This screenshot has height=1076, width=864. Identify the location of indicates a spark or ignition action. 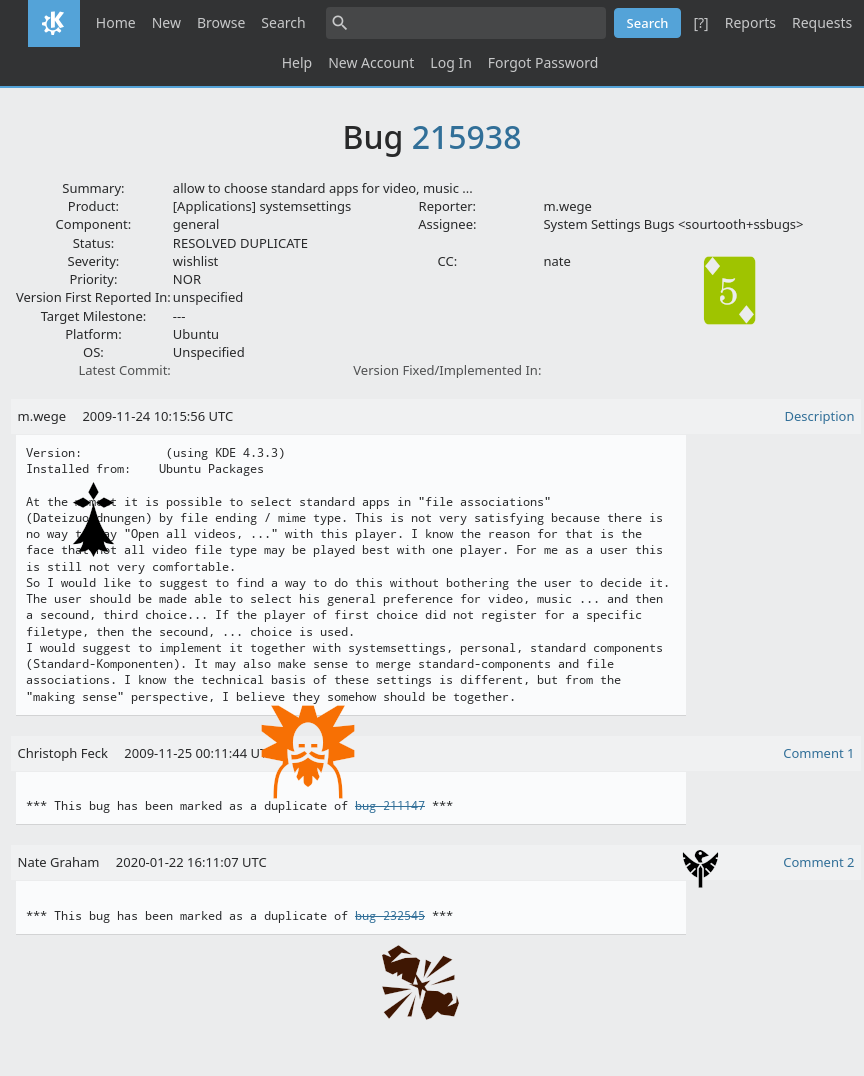
(420, 982).